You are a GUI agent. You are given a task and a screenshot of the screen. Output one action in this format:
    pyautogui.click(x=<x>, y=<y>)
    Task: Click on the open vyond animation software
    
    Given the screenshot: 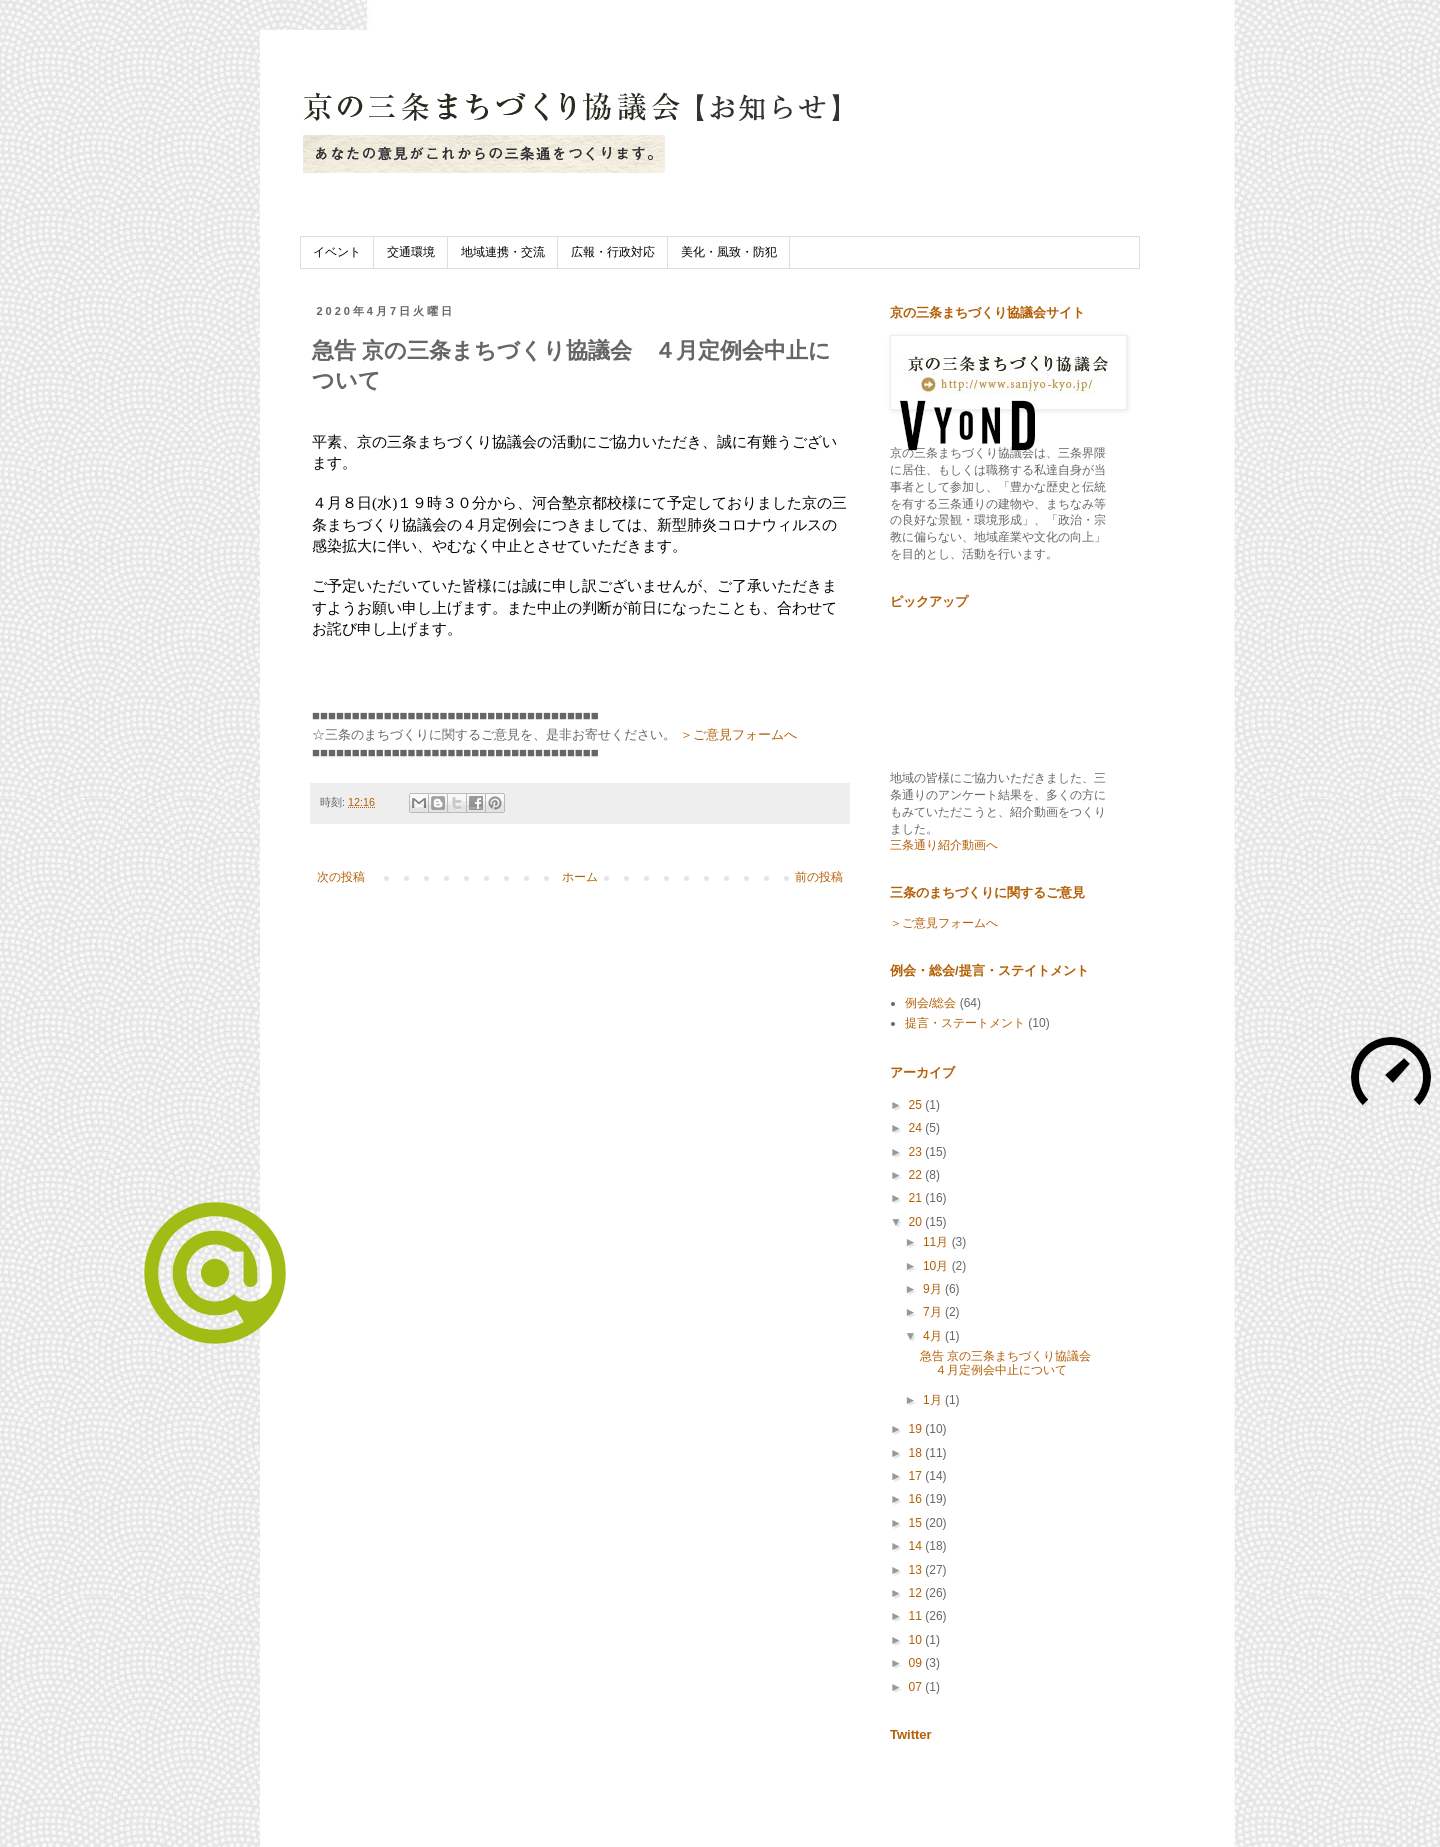 What is the action you would take?
    pyautogui.click(x=967, y=425)
    